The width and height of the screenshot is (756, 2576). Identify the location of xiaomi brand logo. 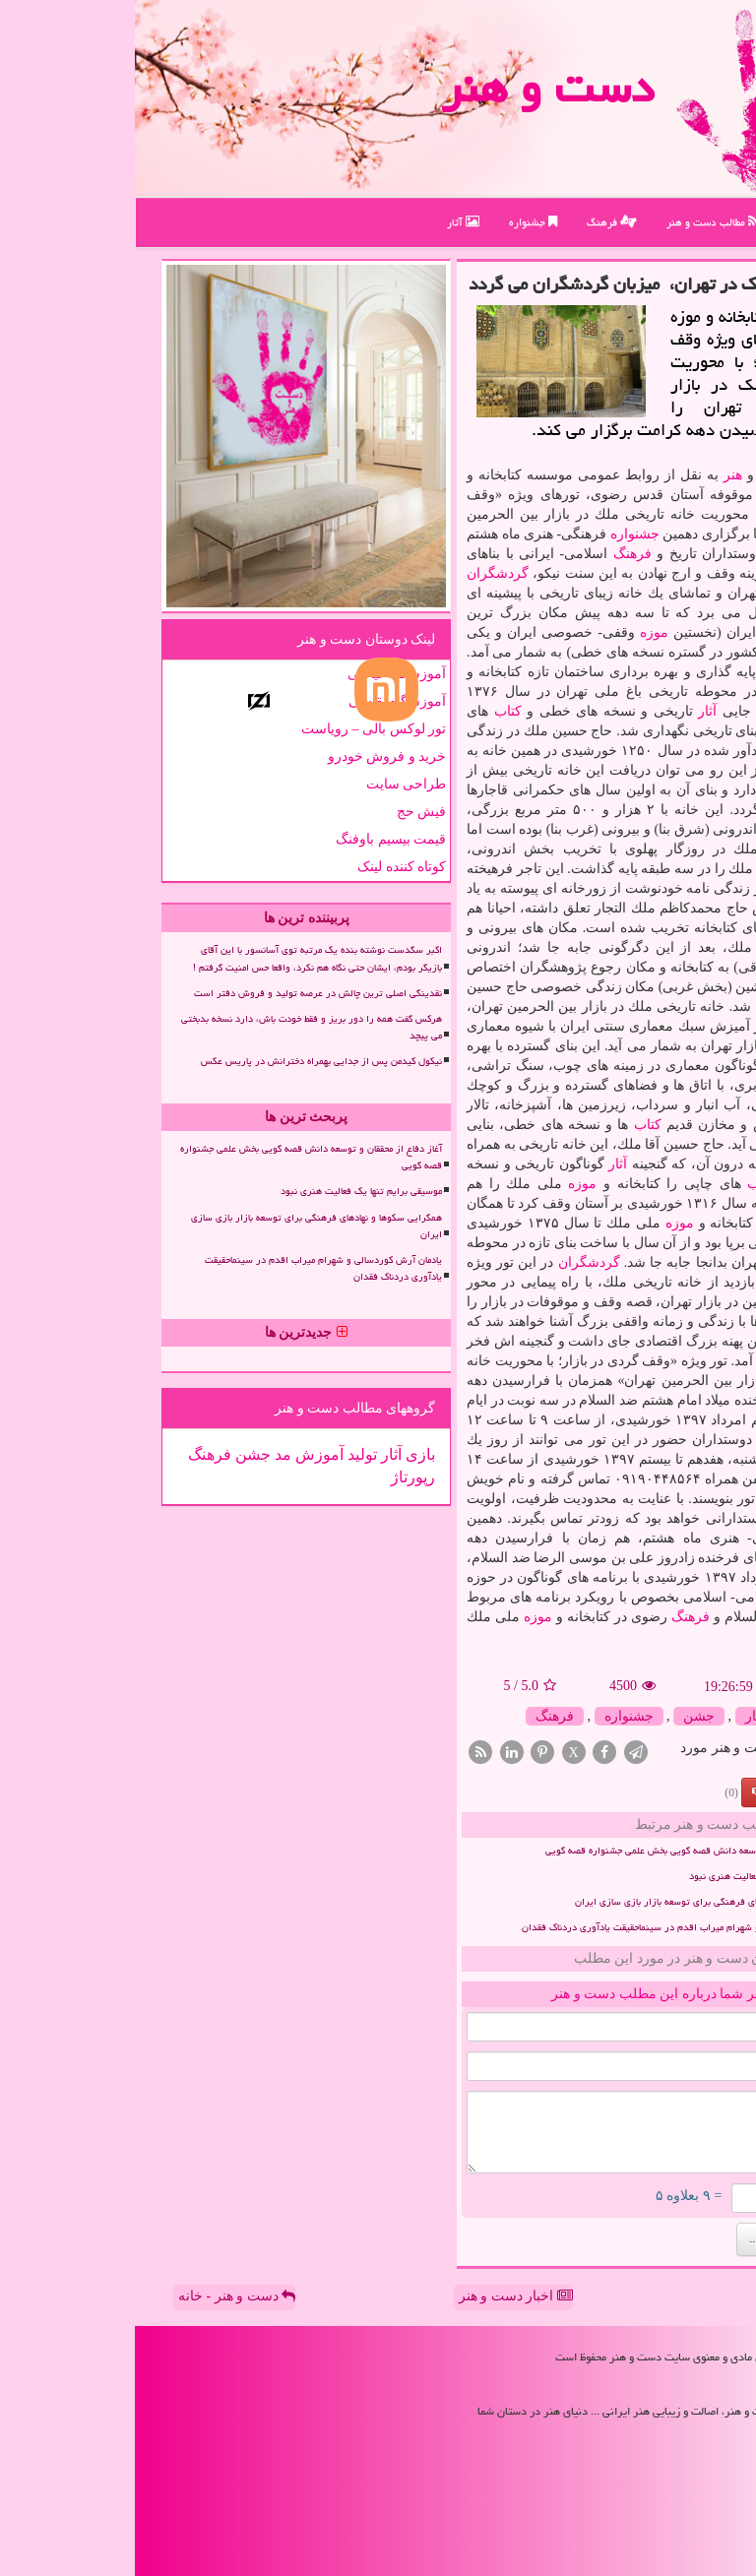
(386, 689).